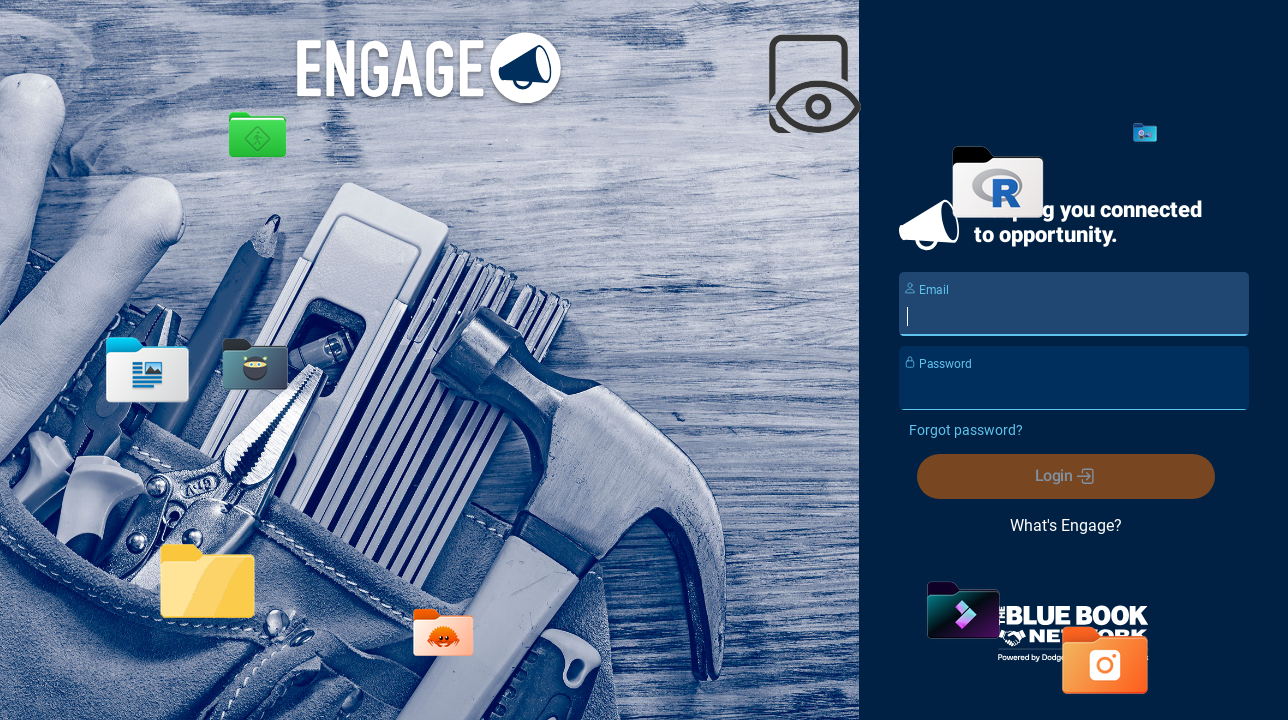 The image size is (1288, 720). I want to click on open folder containing LibreOffice Writer documents, so click(147, 372).